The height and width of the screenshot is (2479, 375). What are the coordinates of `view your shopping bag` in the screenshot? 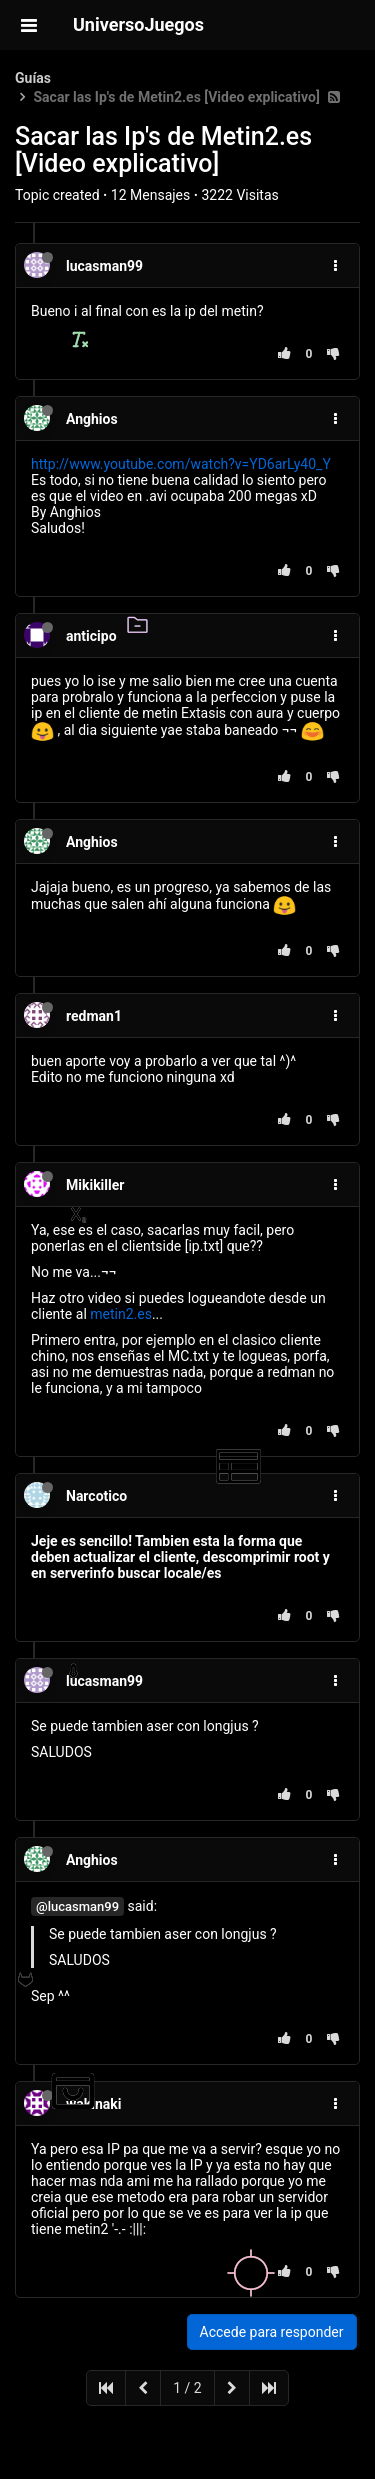 It's located at (73, 2091).